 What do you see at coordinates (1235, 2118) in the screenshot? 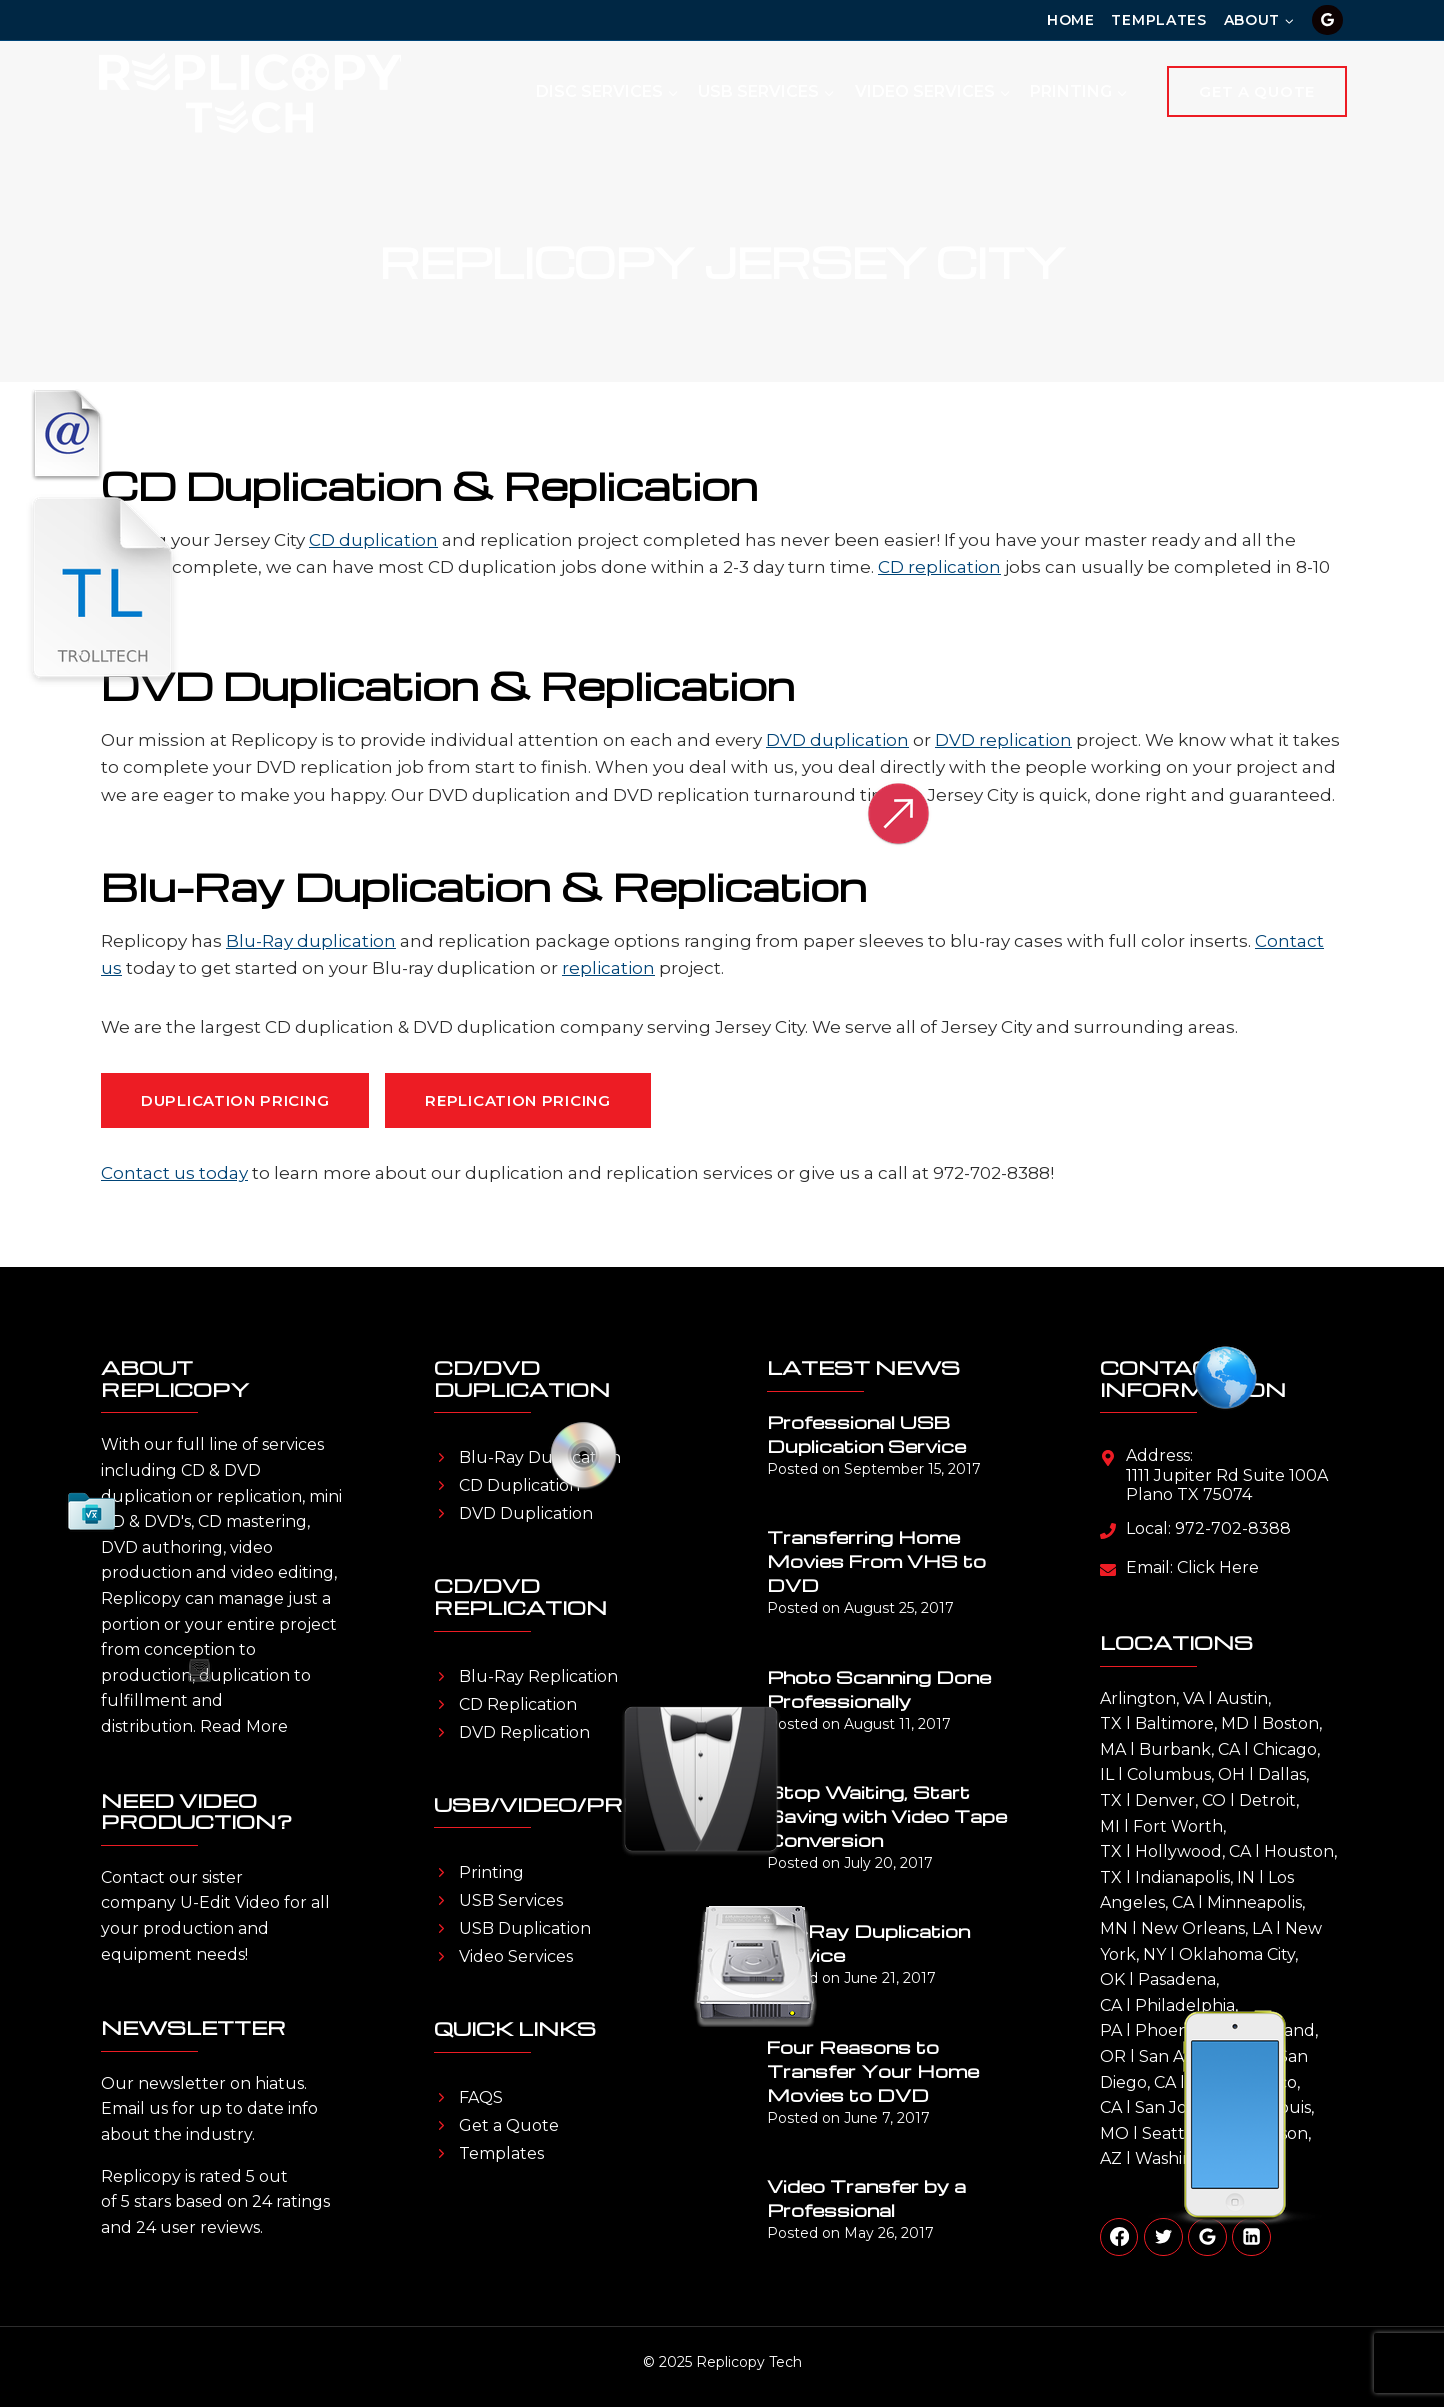
I see `iPod Touch device connected to your computer` at bounding box center [1235, 2118].